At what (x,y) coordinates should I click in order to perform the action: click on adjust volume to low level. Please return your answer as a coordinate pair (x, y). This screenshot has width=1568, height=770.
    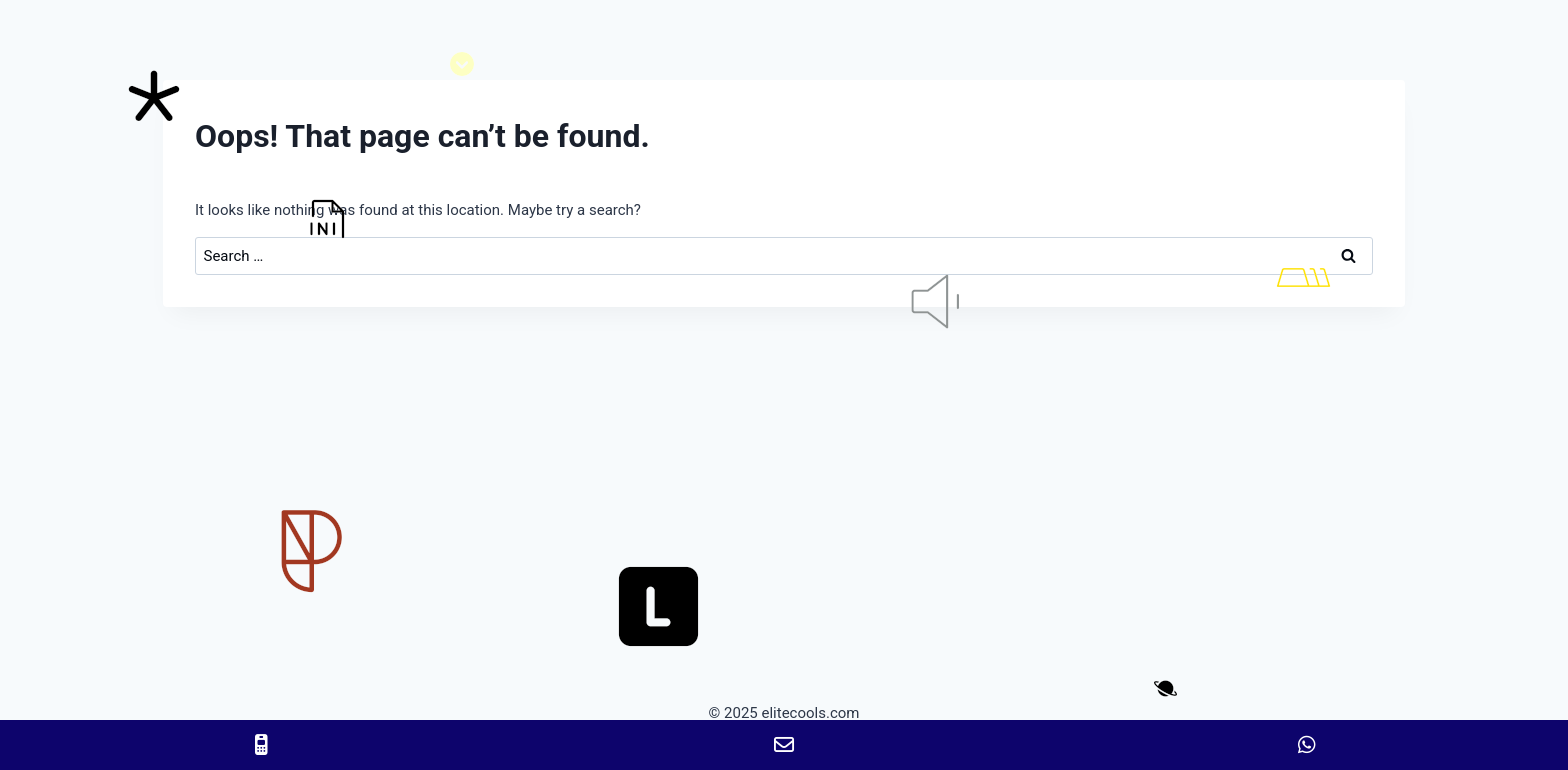
    Looking at the image, I should click on (938, 301).